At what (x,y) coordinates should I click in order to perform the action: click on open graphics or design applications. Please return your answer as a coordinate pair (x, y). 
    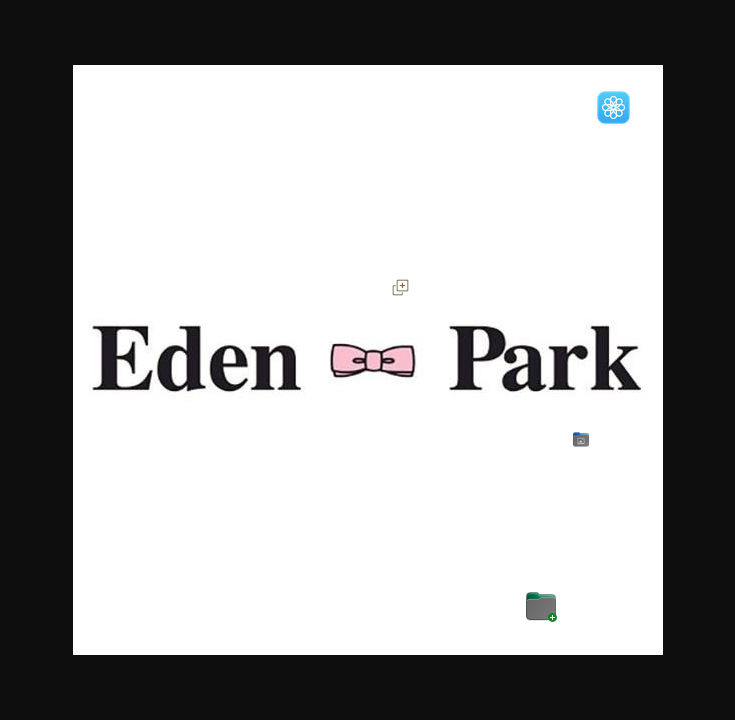
    Looking at the image, I should click on (613, 107).